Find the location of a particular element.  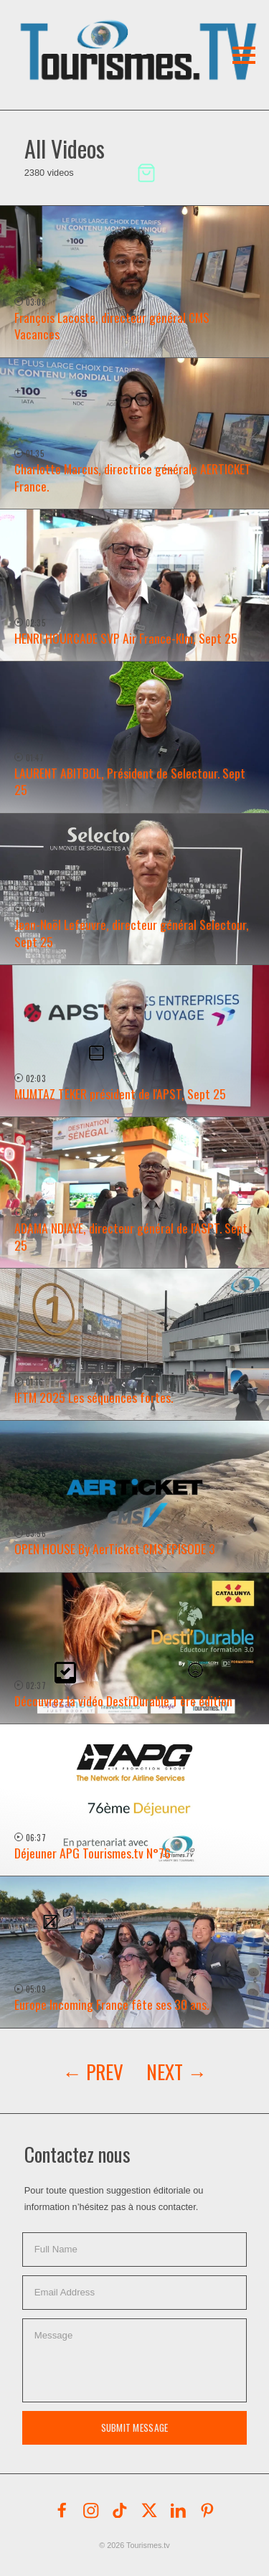

submit negative feedback or rating is located at coordinates (195, 1670).